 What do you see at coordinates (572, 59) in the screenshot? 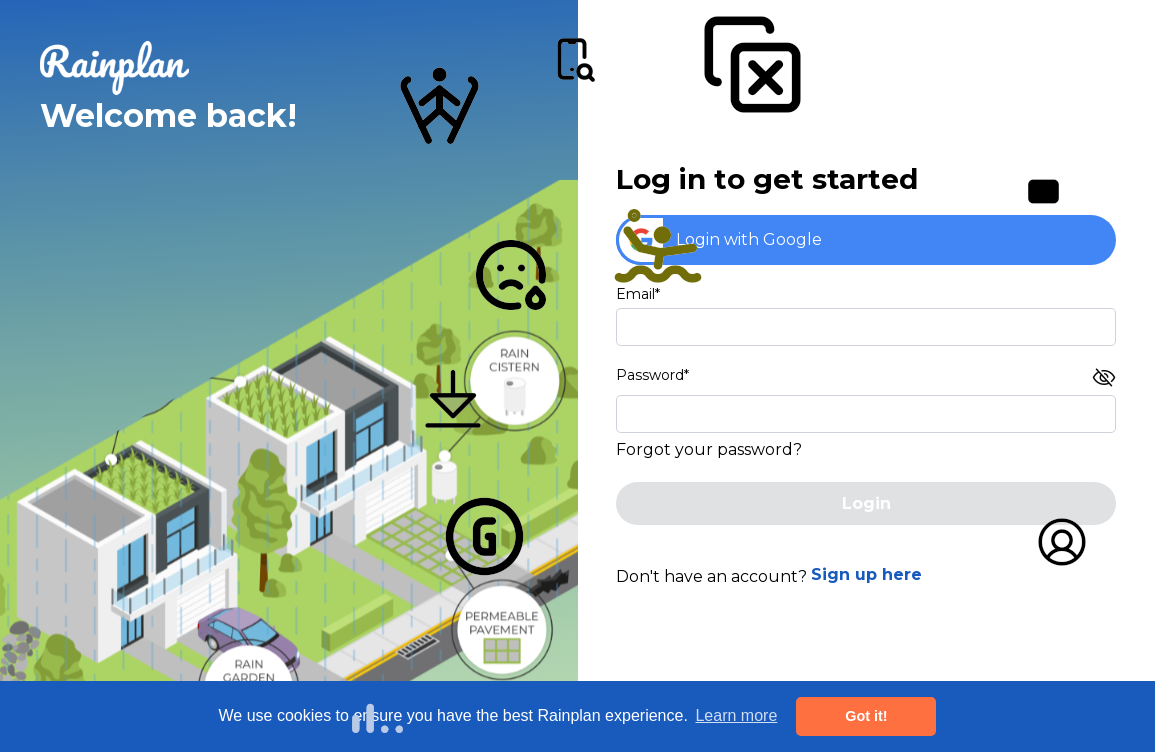
I see `search for a mobile device` at bounding box center [572, 59].